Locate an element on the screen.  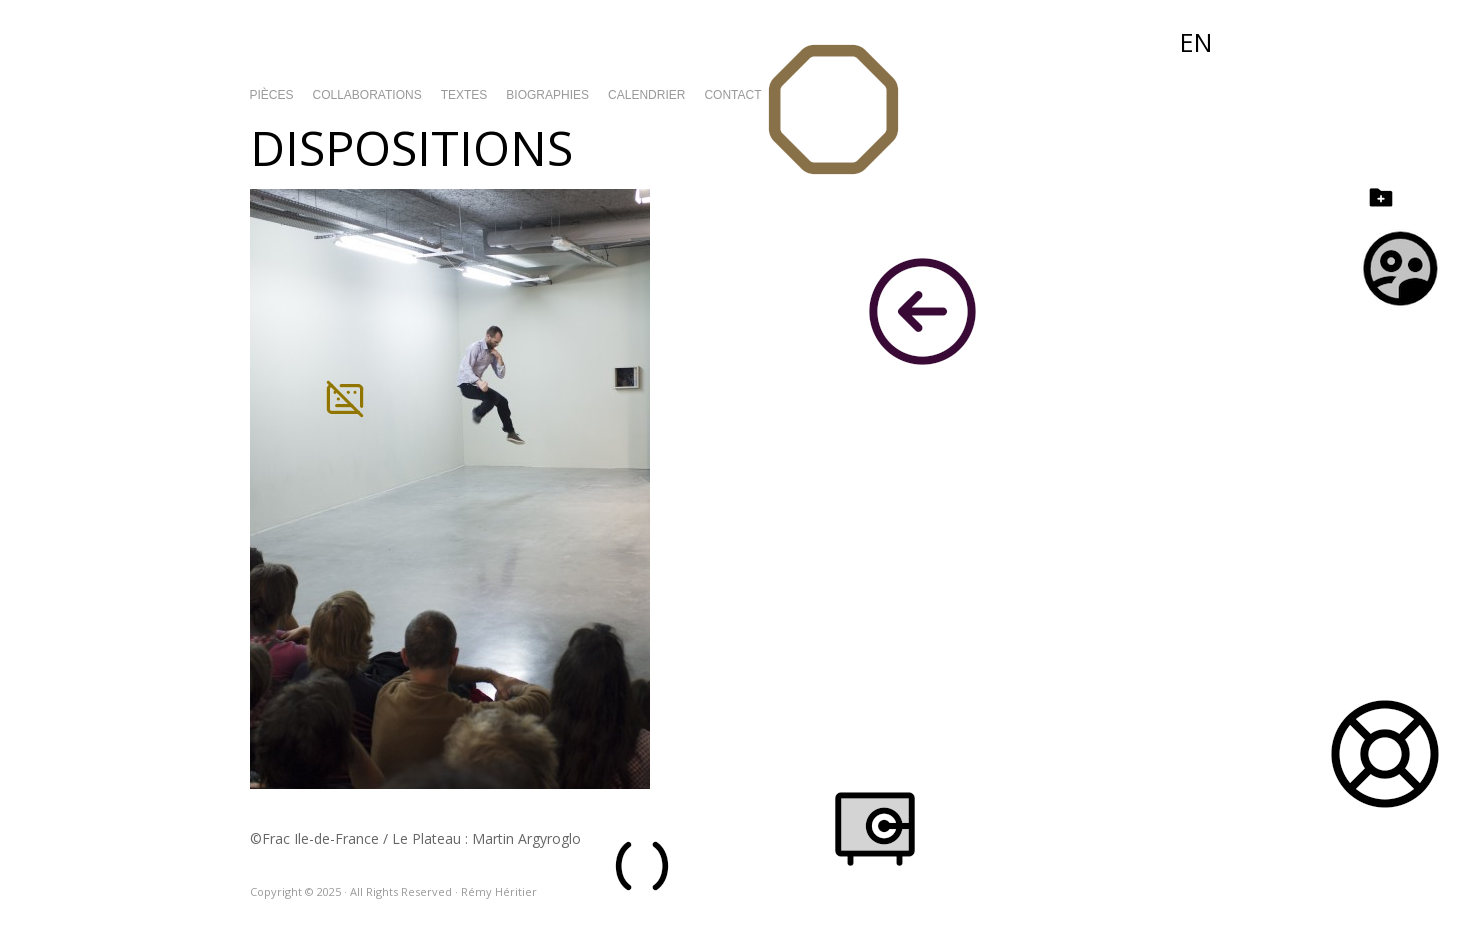
indicates a stop or warning state is located at coordinates (833, 109).